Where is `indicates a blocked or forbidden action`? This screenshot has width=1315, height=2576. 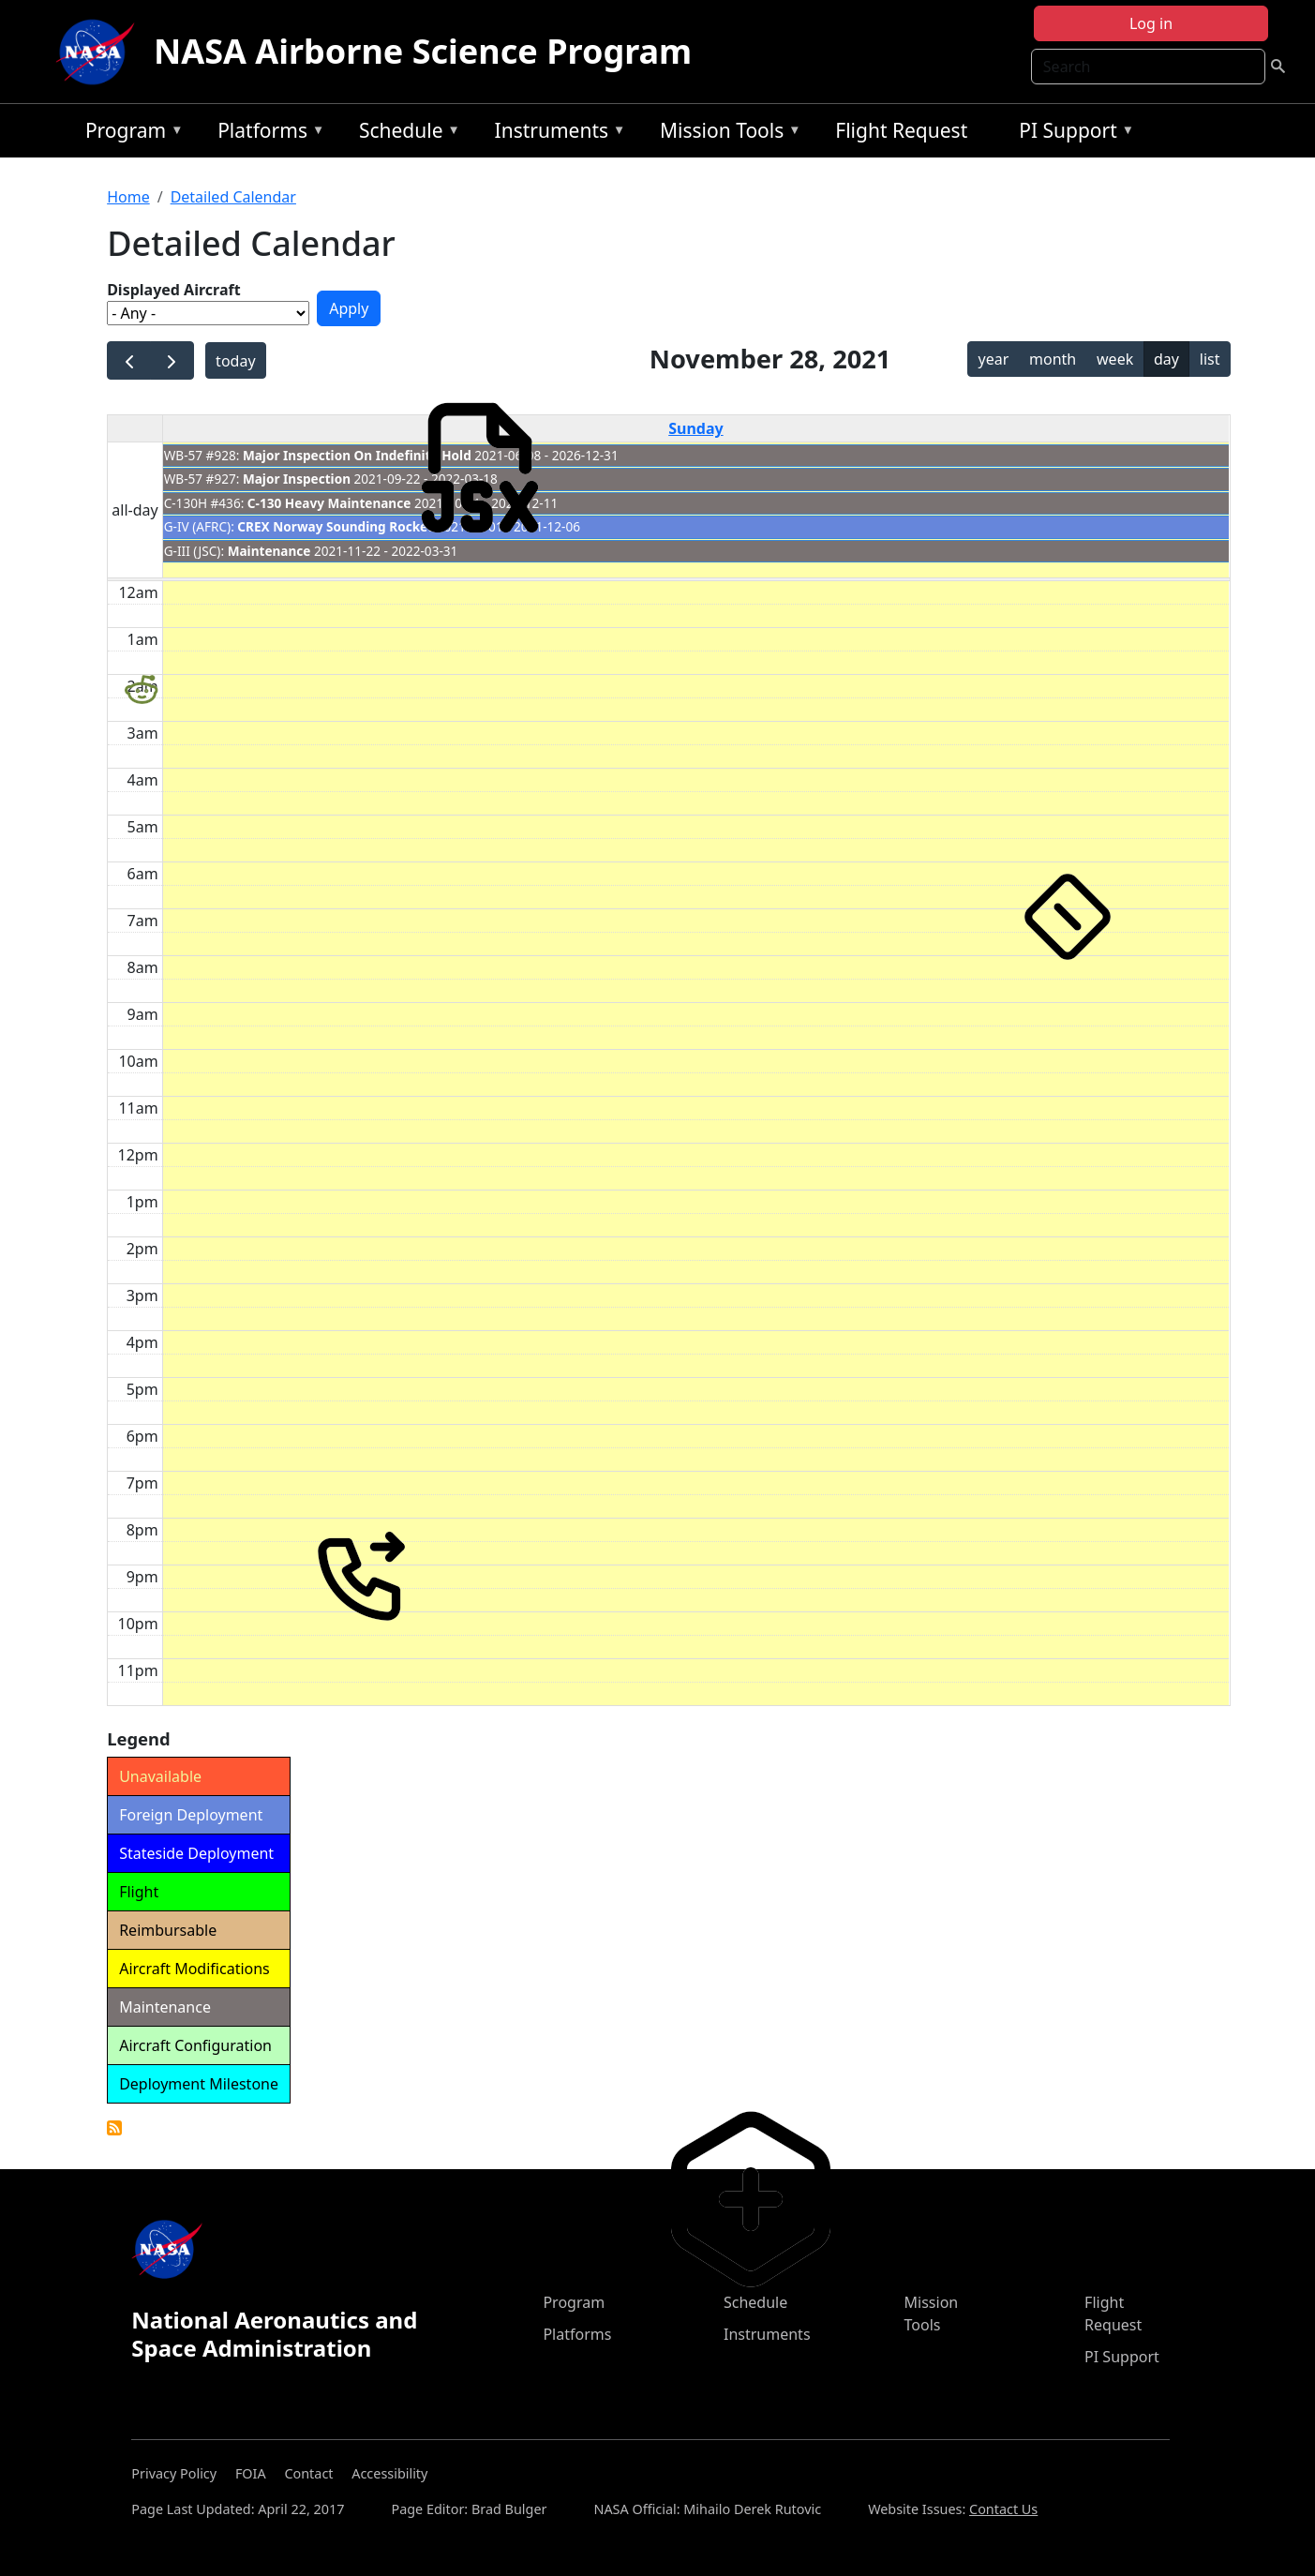 indicates a blocked or forbidden action is located at coordinates (1068, 917).